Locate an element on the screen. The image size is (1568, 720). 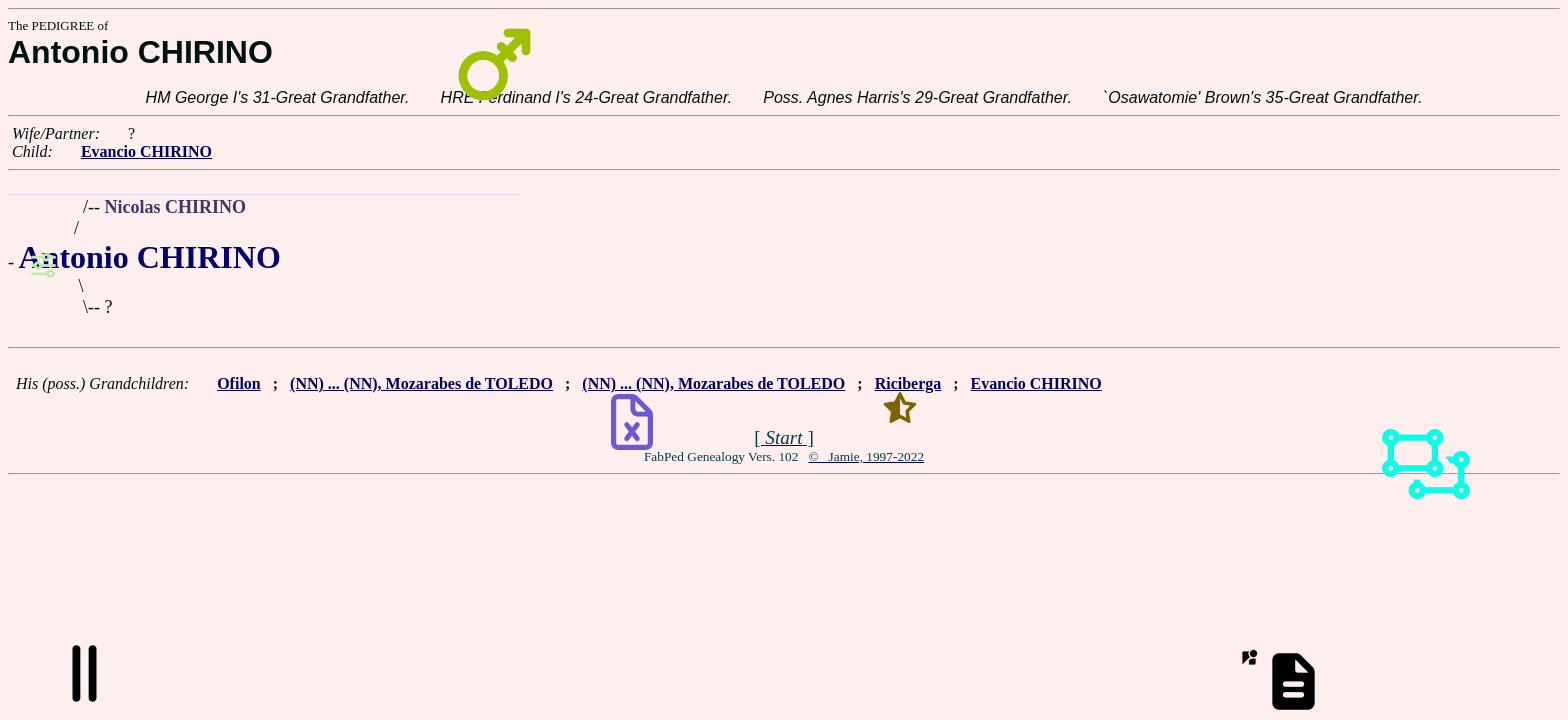
adjust settings or preferences is located at coordinates (43, 265).